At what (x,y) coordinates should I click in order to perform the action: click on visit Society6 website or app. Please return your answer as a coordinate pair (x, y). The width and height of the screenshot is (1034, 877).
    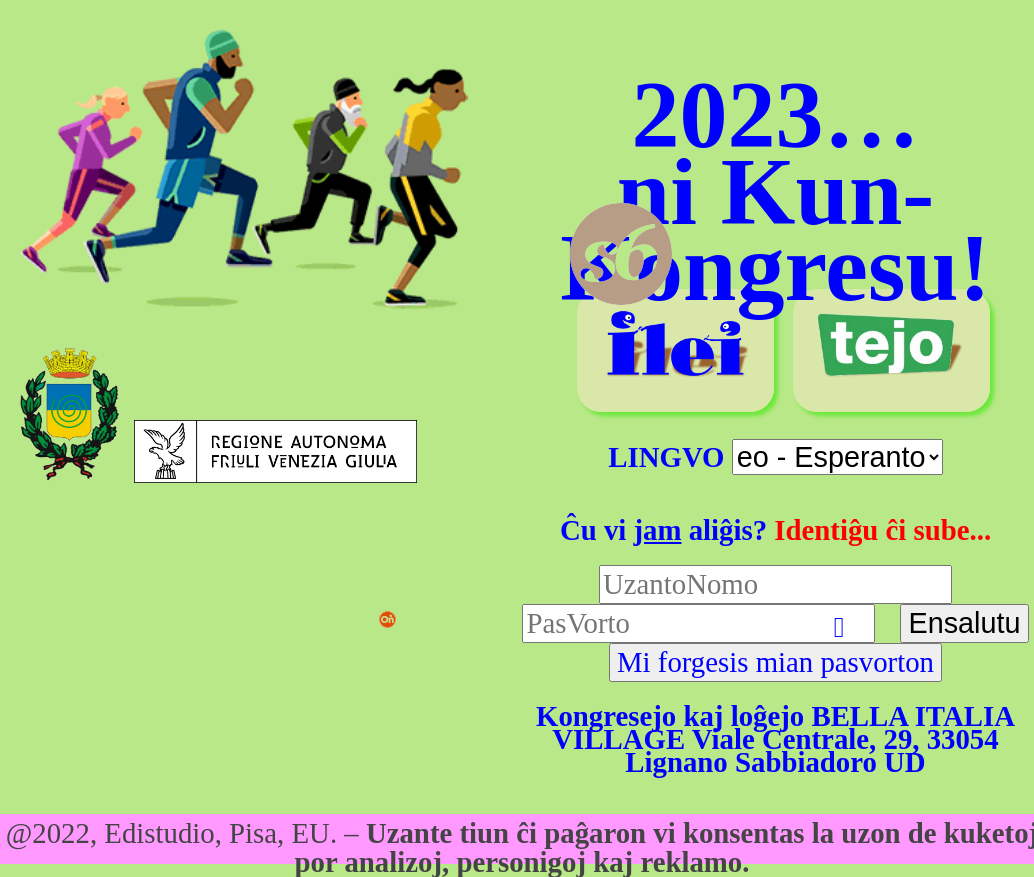
    Looking at the image, I should click on (621, 254).